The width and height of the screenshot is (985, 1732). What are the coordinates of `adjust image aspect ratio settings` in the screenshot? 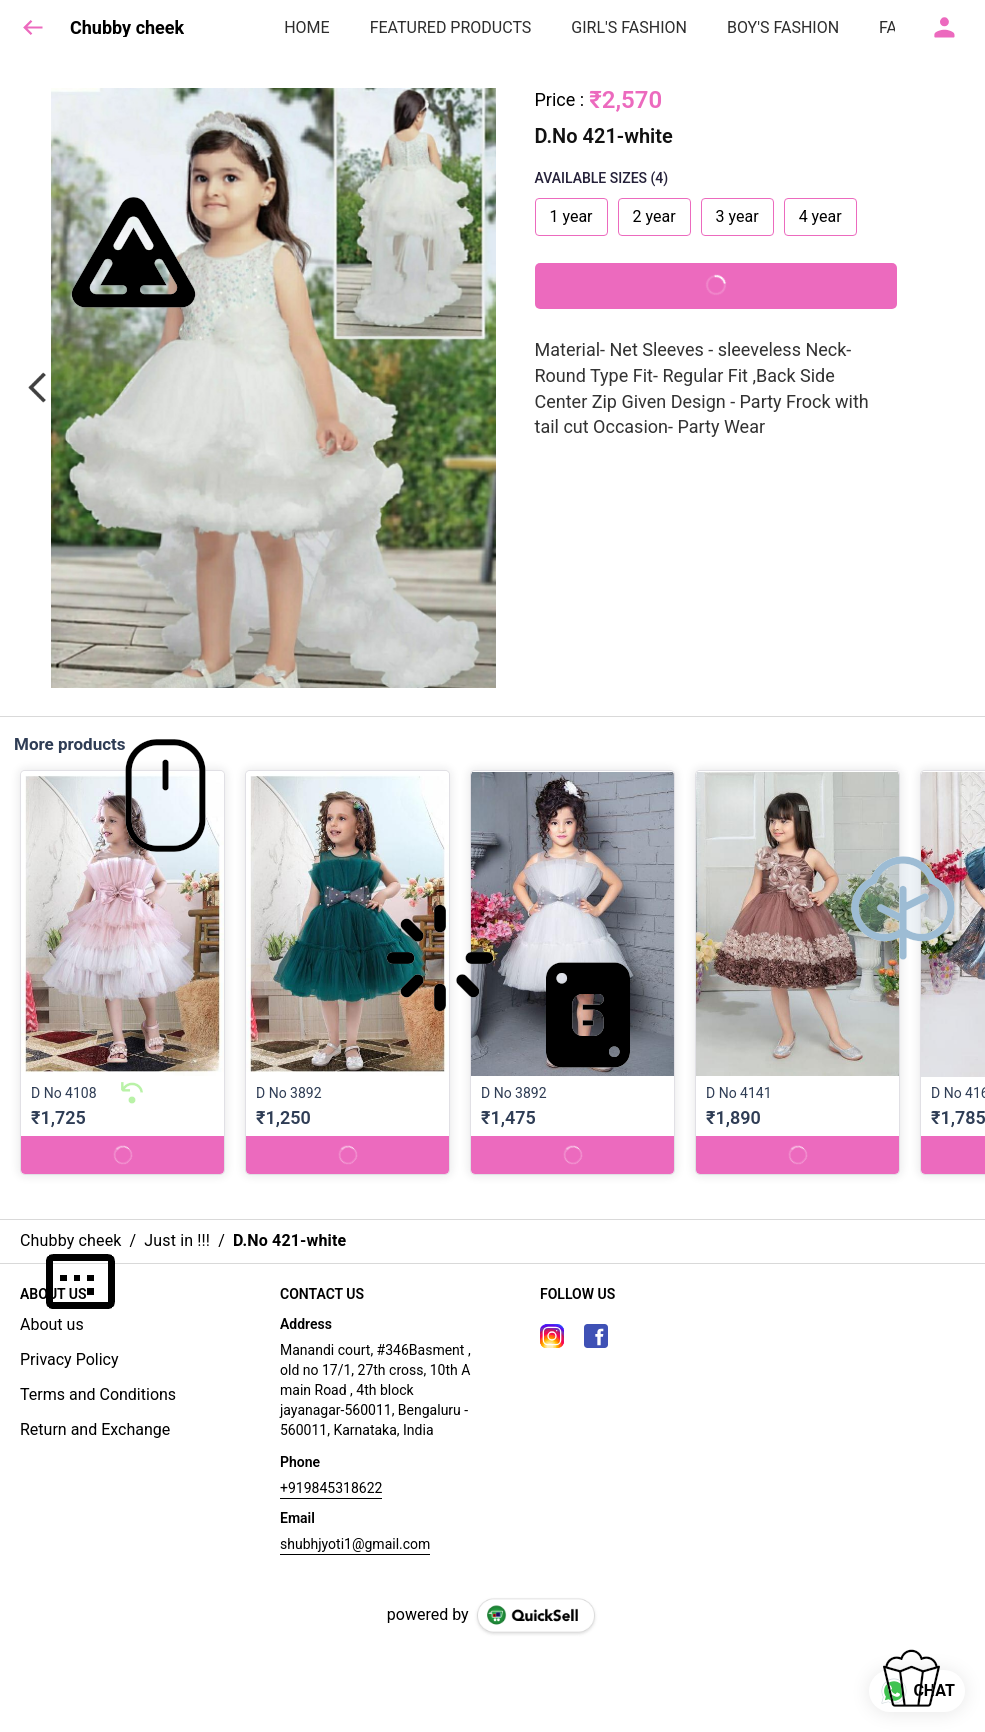 It's located at (80, 1281).